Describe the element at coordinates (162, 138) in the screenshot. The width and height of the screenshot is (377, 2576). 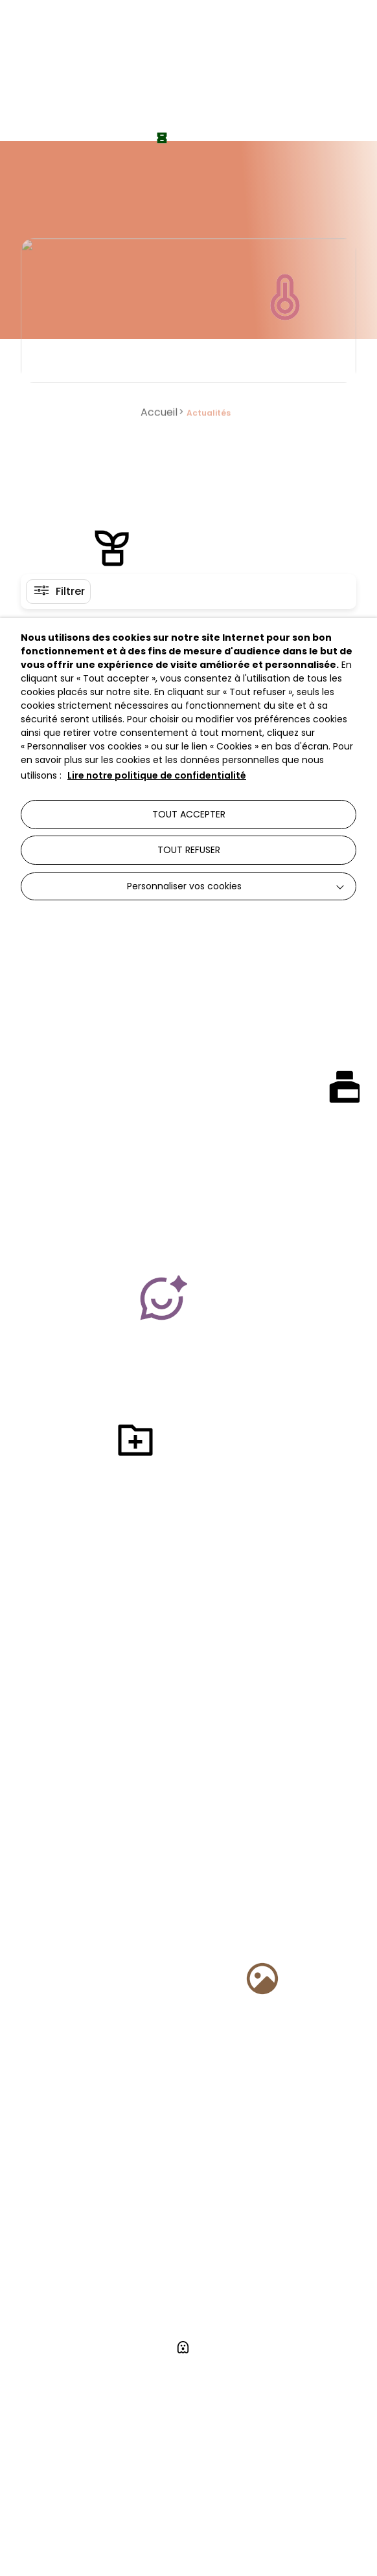
I see `apply a coupon or discount code` at that location.